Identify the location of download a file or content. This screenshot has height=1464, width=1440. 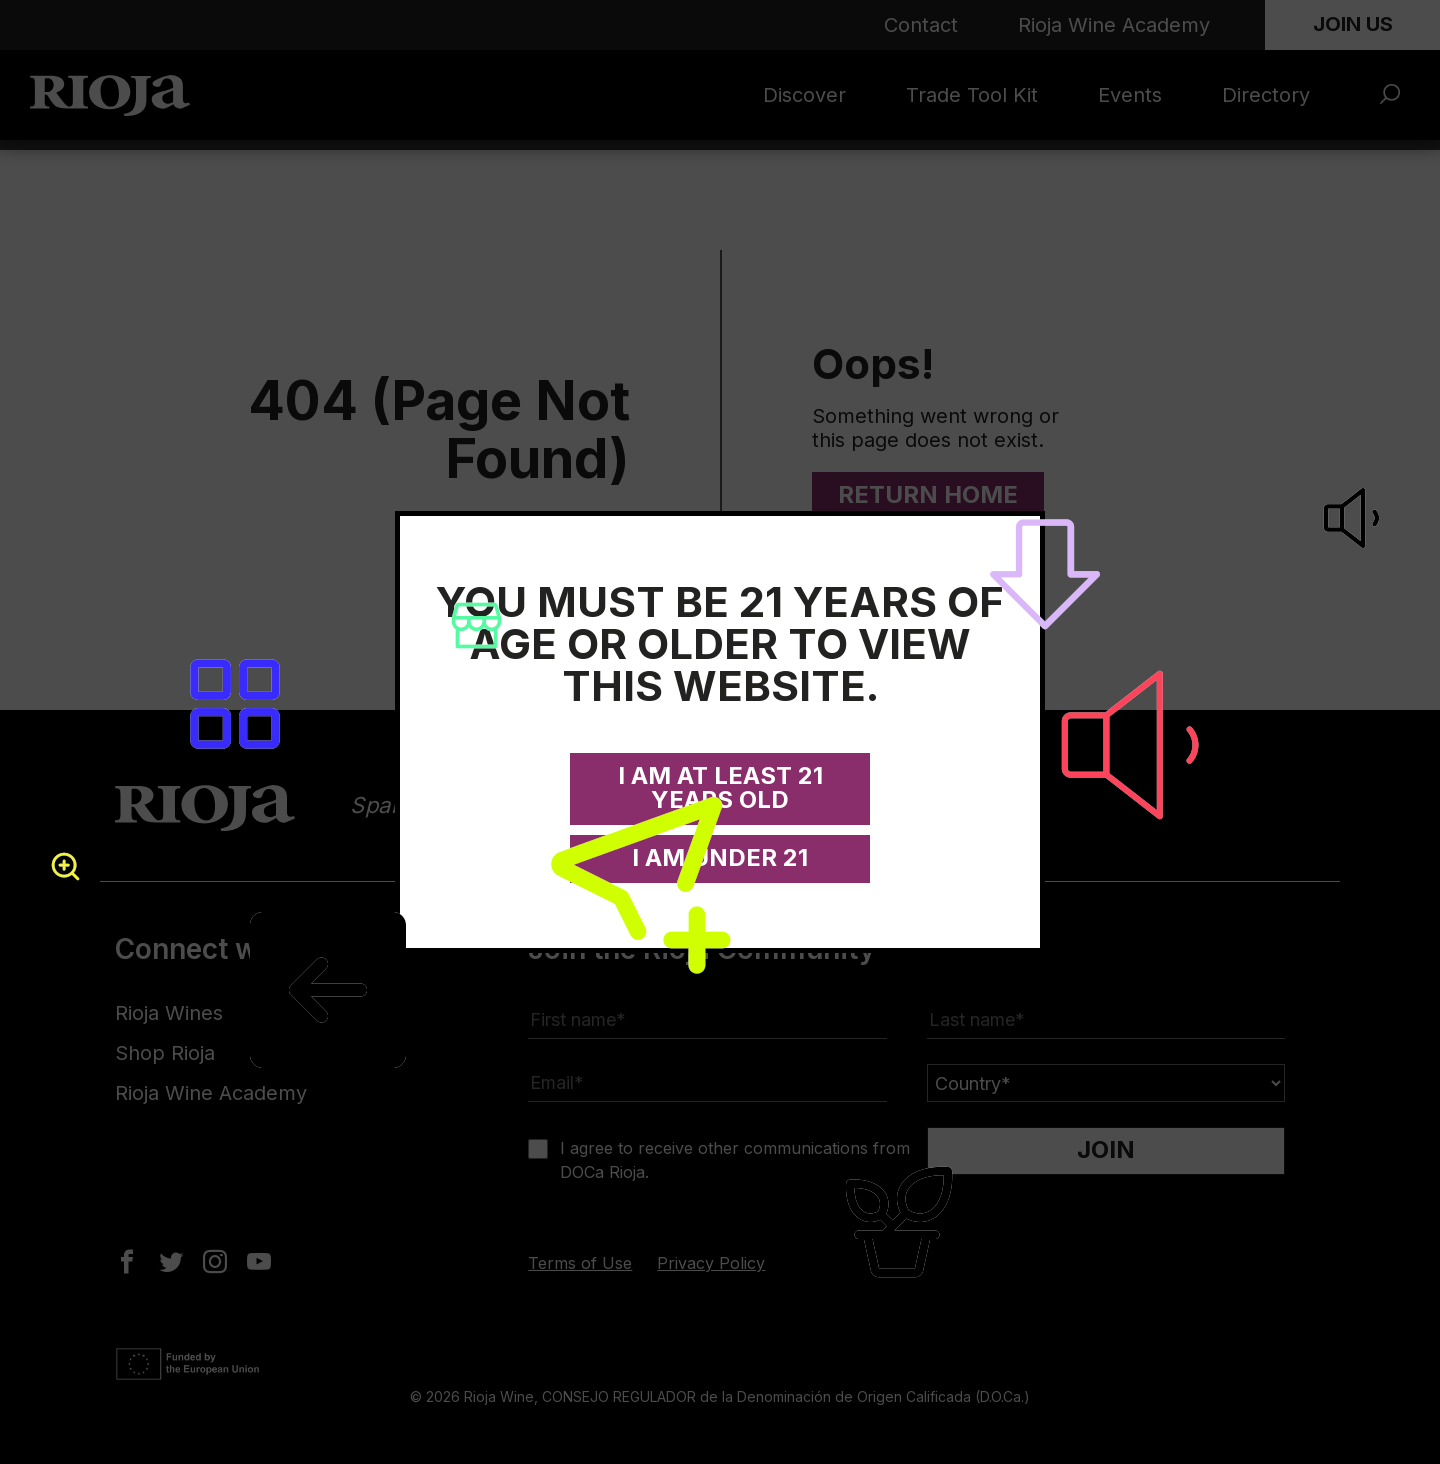
(1045, 570).